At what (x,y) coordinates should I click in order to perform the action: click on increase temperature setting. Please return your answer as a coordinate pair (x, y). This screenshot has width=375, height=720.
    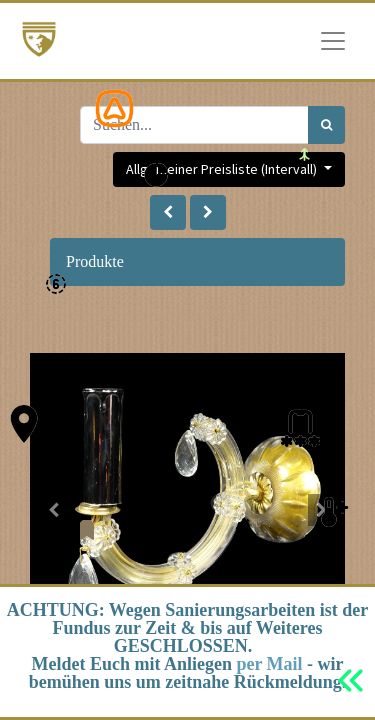
    Looking at the image, I should click on (332, 512).